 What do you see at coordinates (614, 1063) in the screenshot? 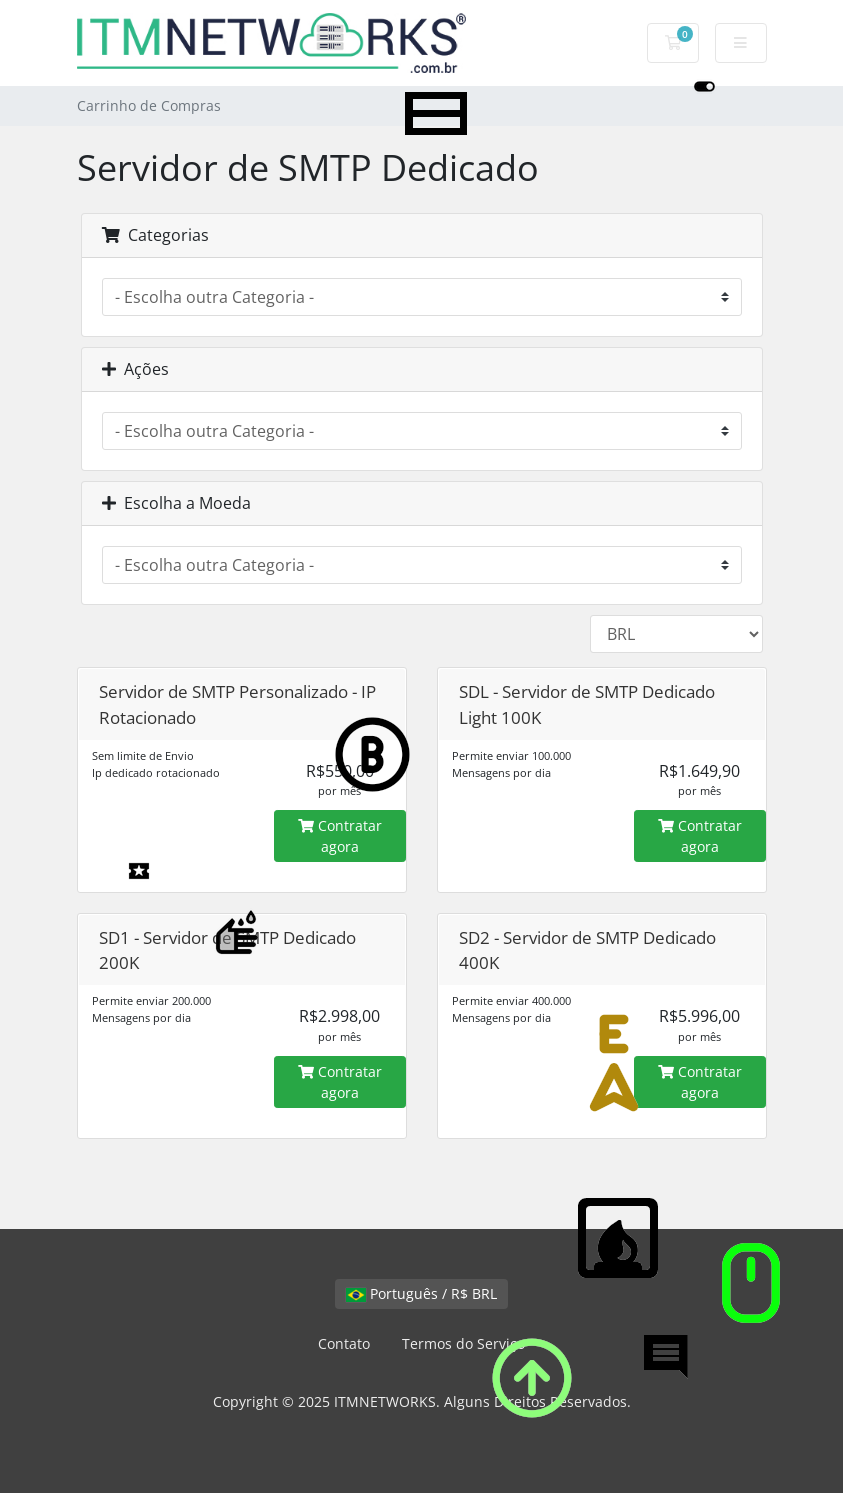
I see `navigate east direction` at bounding box center [614, 1063].